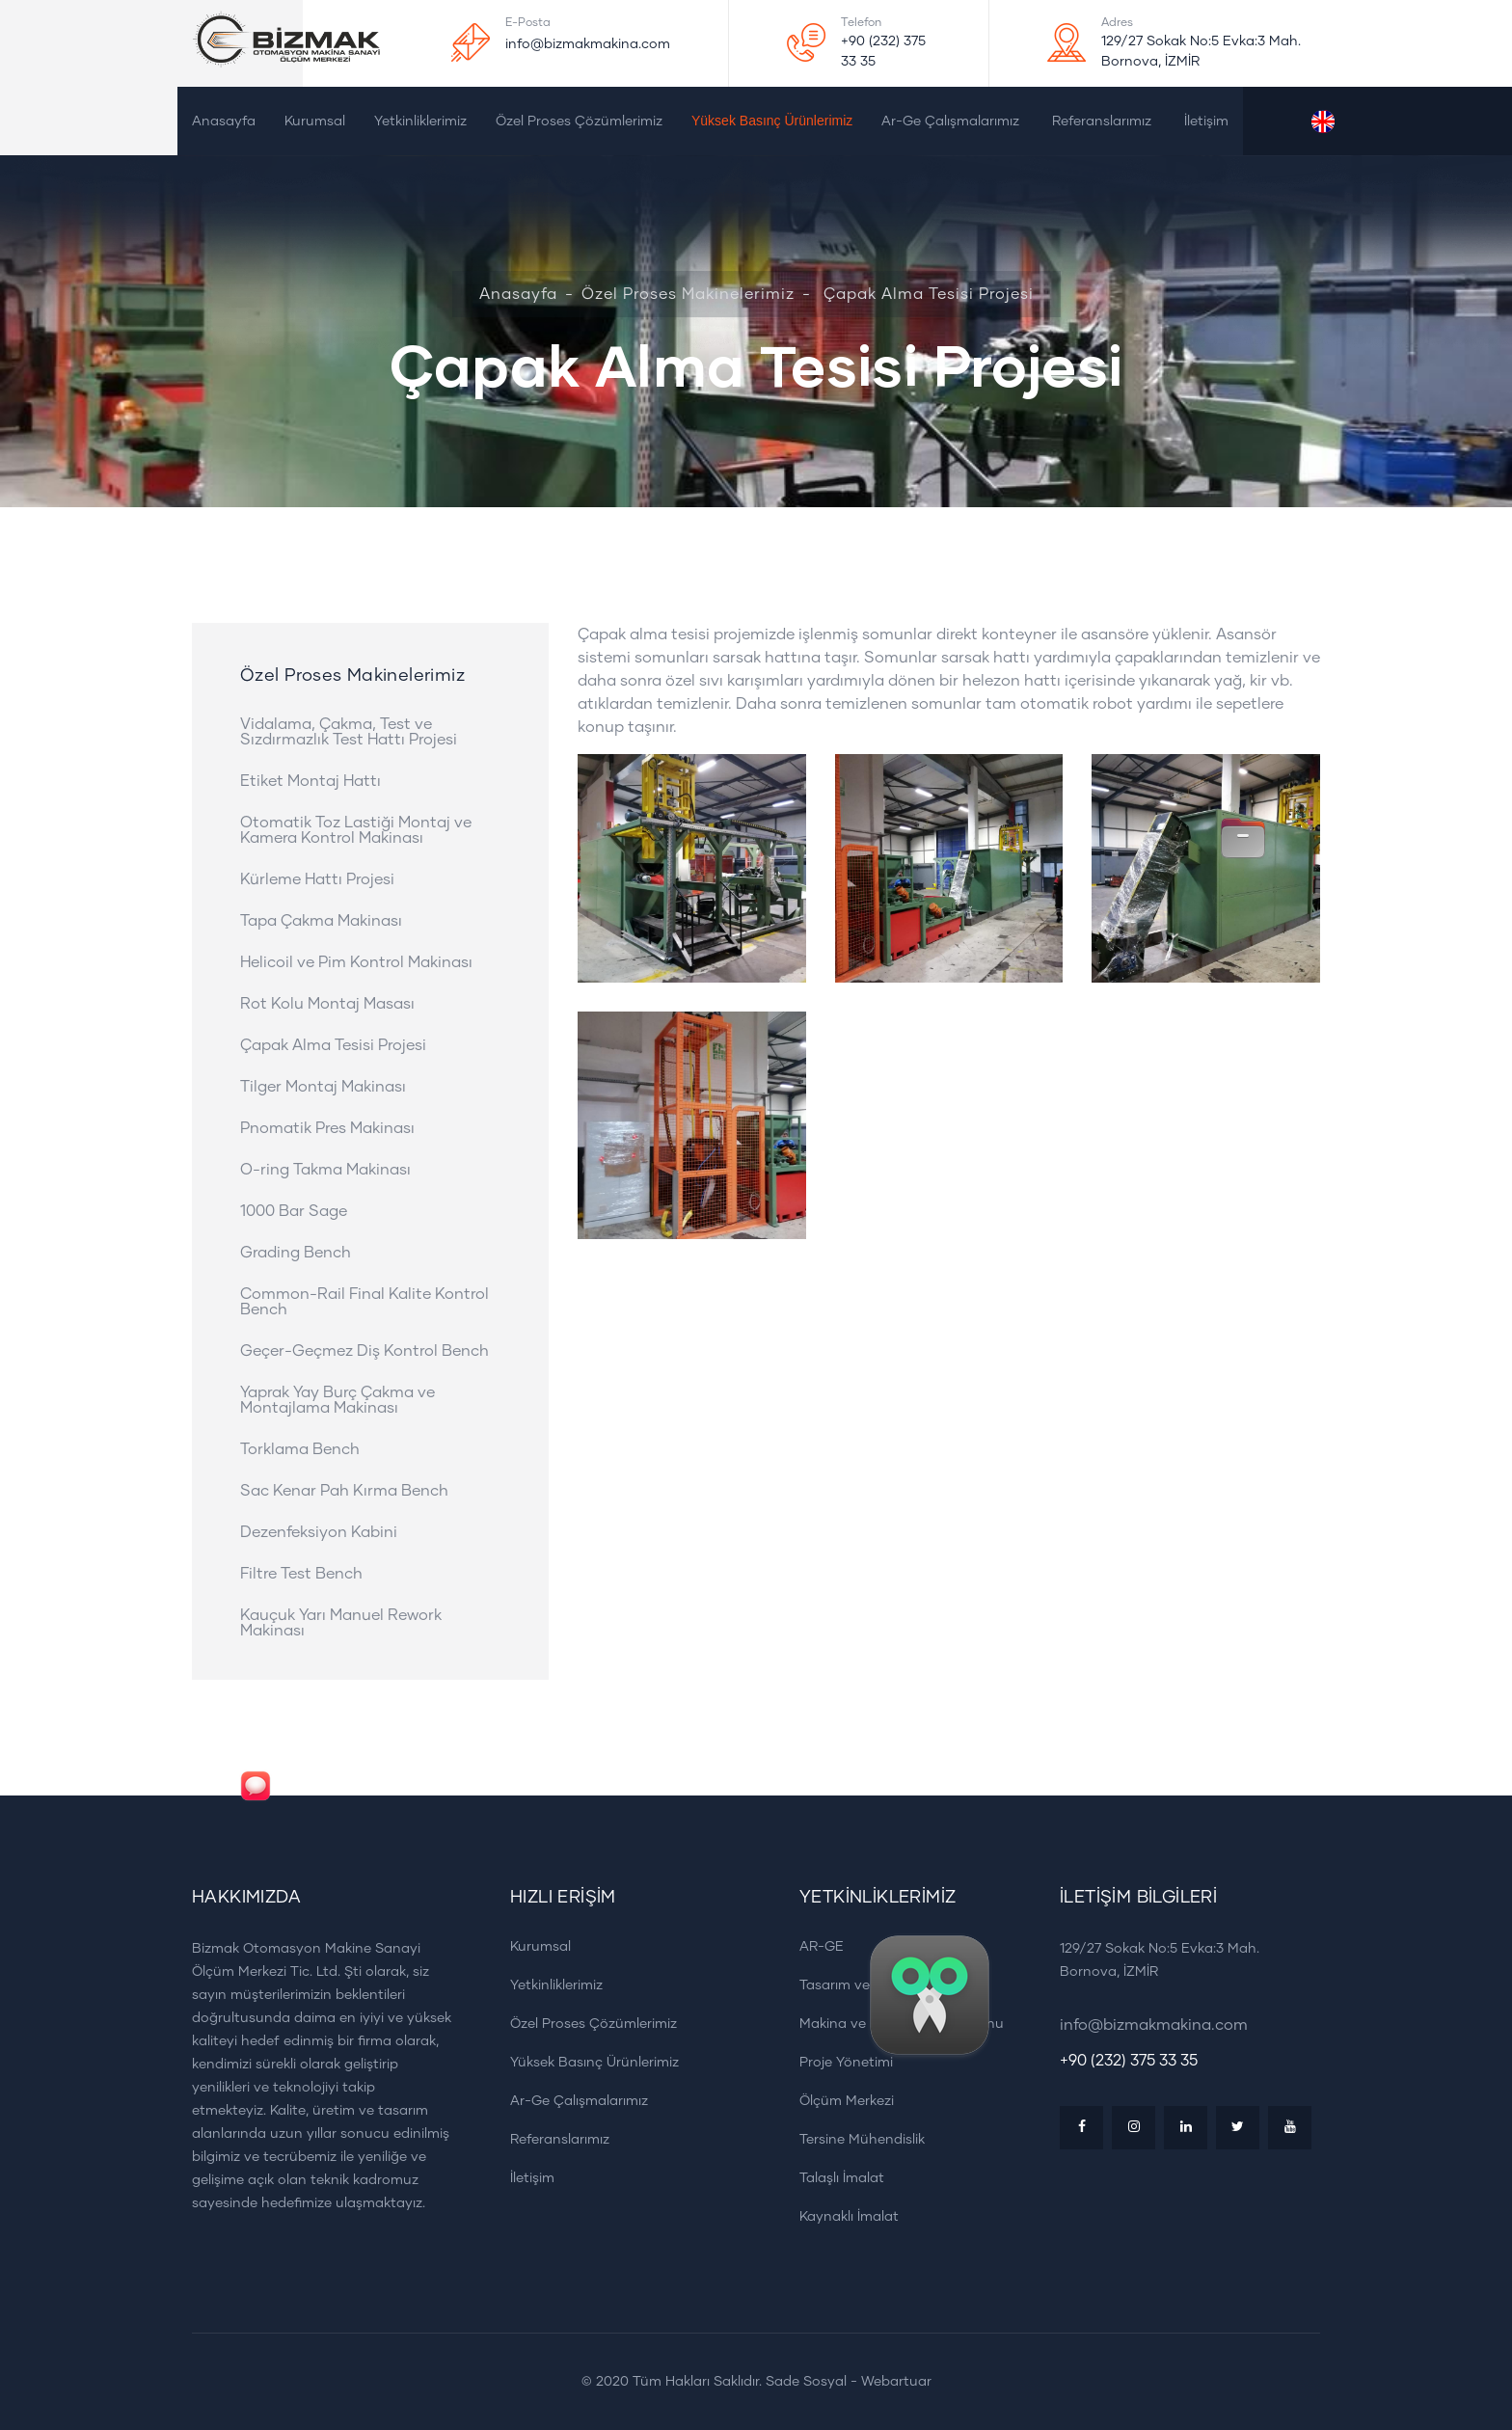 The height and width of the screenshot is (2430, 1512). I want to click on open empathy messaging app, so click(256, 1786).